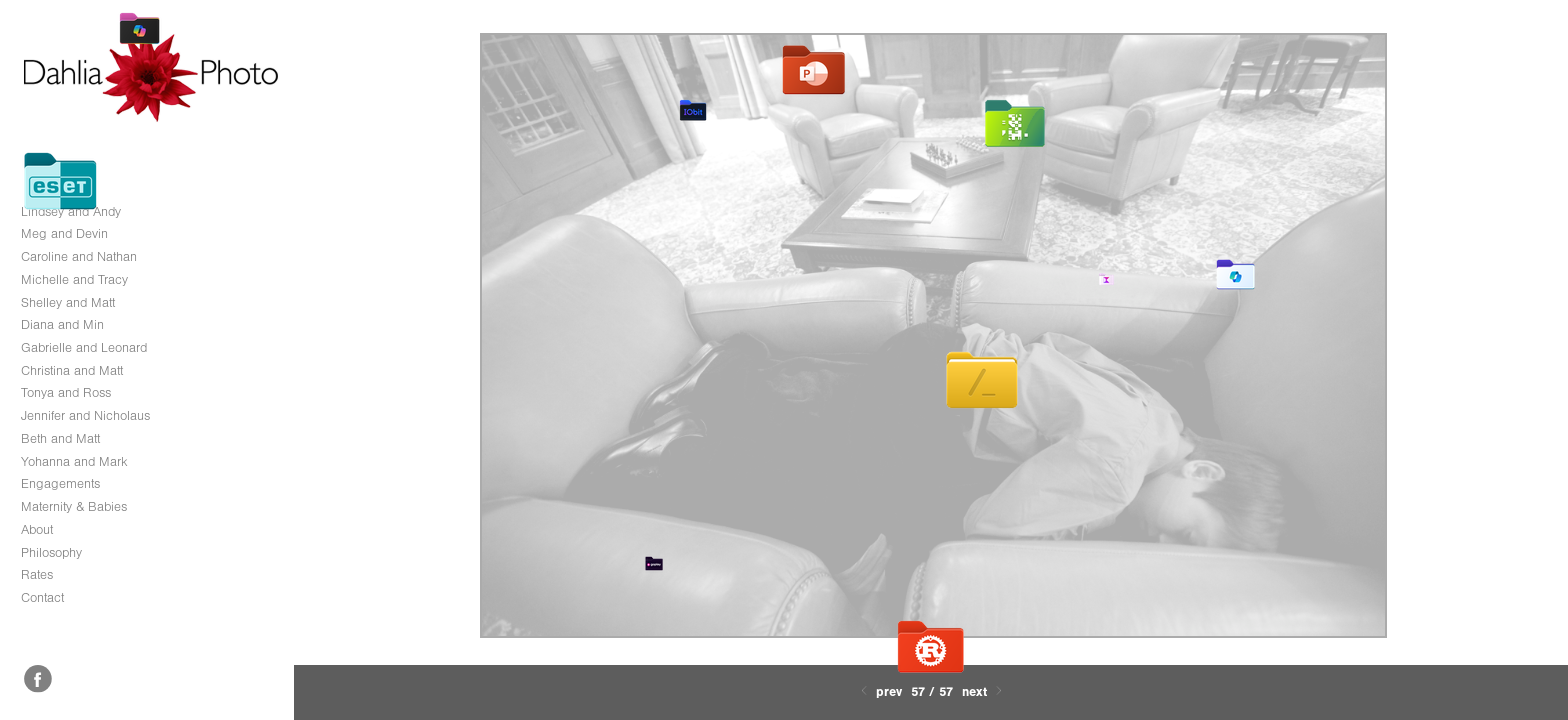 The width and height of the screenshot is (1568, 720). I want to click on open eset antivirus files folder, so click(60, 183).